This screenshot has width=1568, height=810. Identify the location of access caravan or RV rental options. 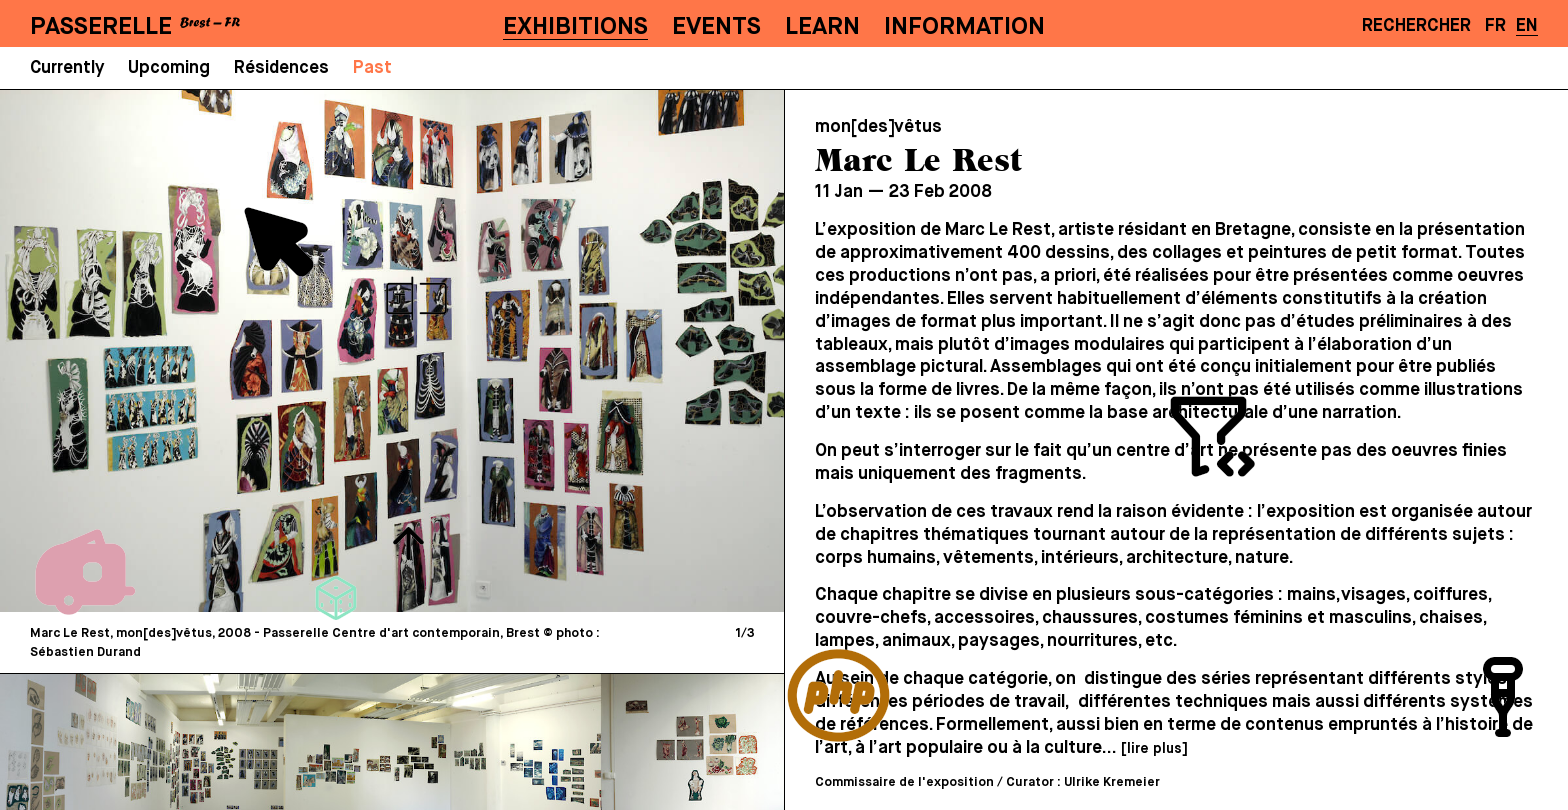
(83, 572).